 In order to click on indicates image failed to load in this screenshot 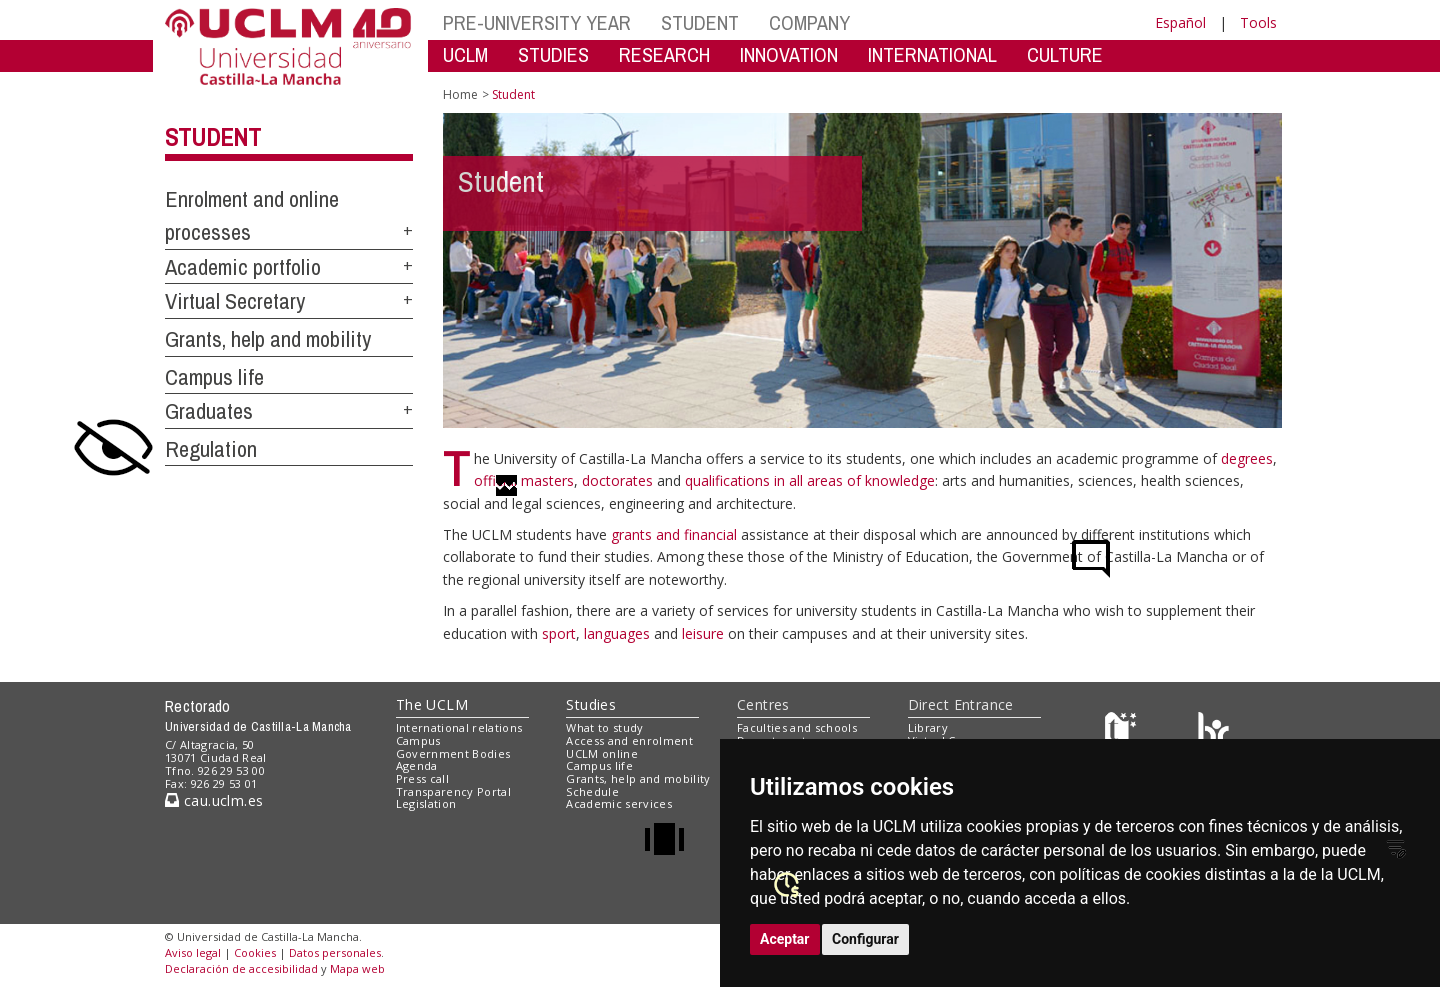, I will do `click(507, 486)`.